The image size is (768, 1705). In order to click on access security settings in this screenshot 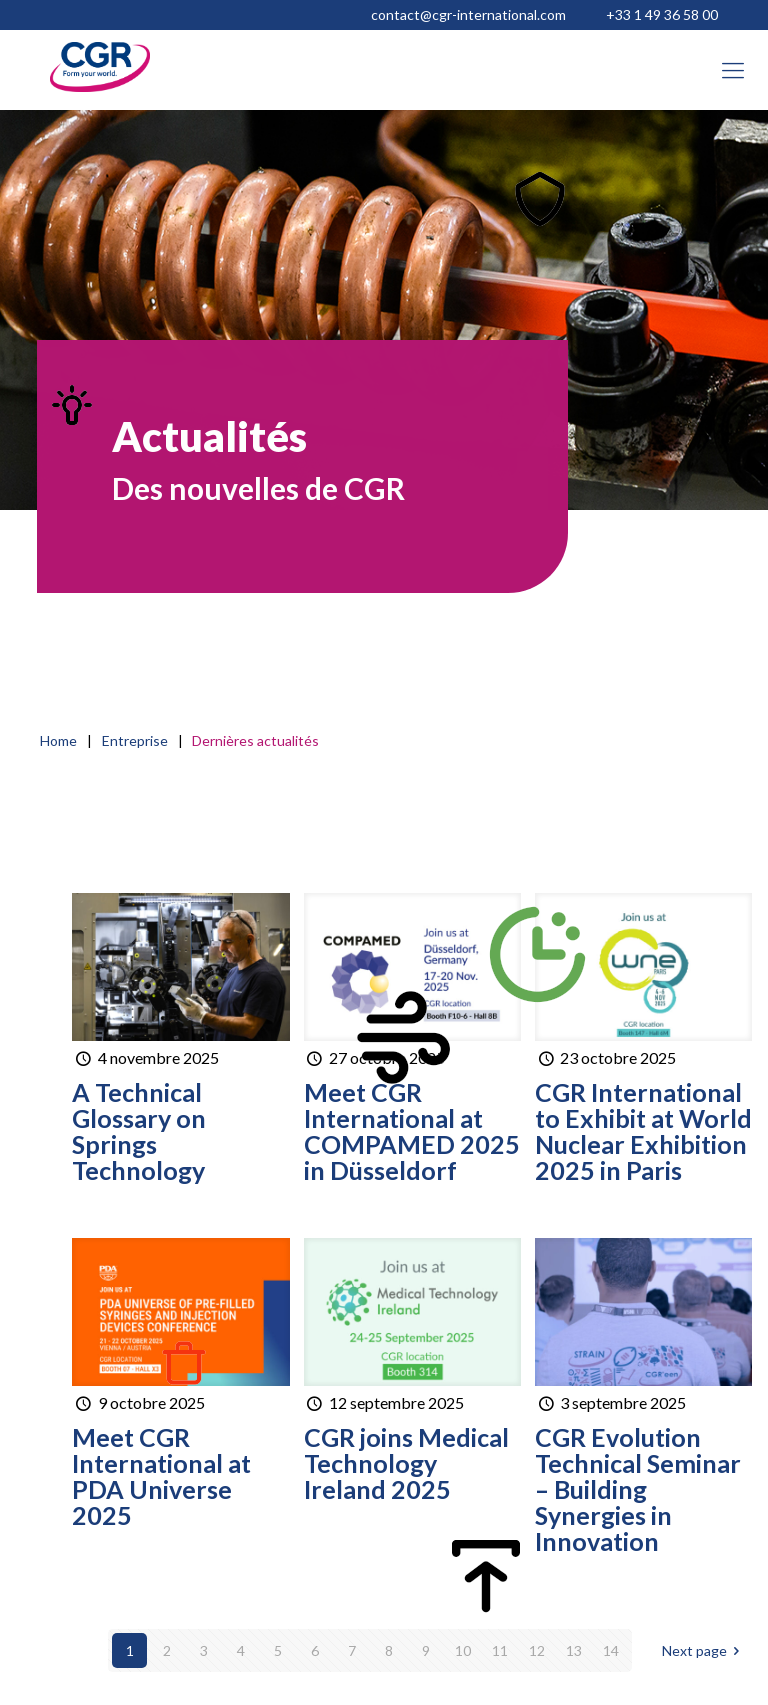, I will do `click(540, 199)`.